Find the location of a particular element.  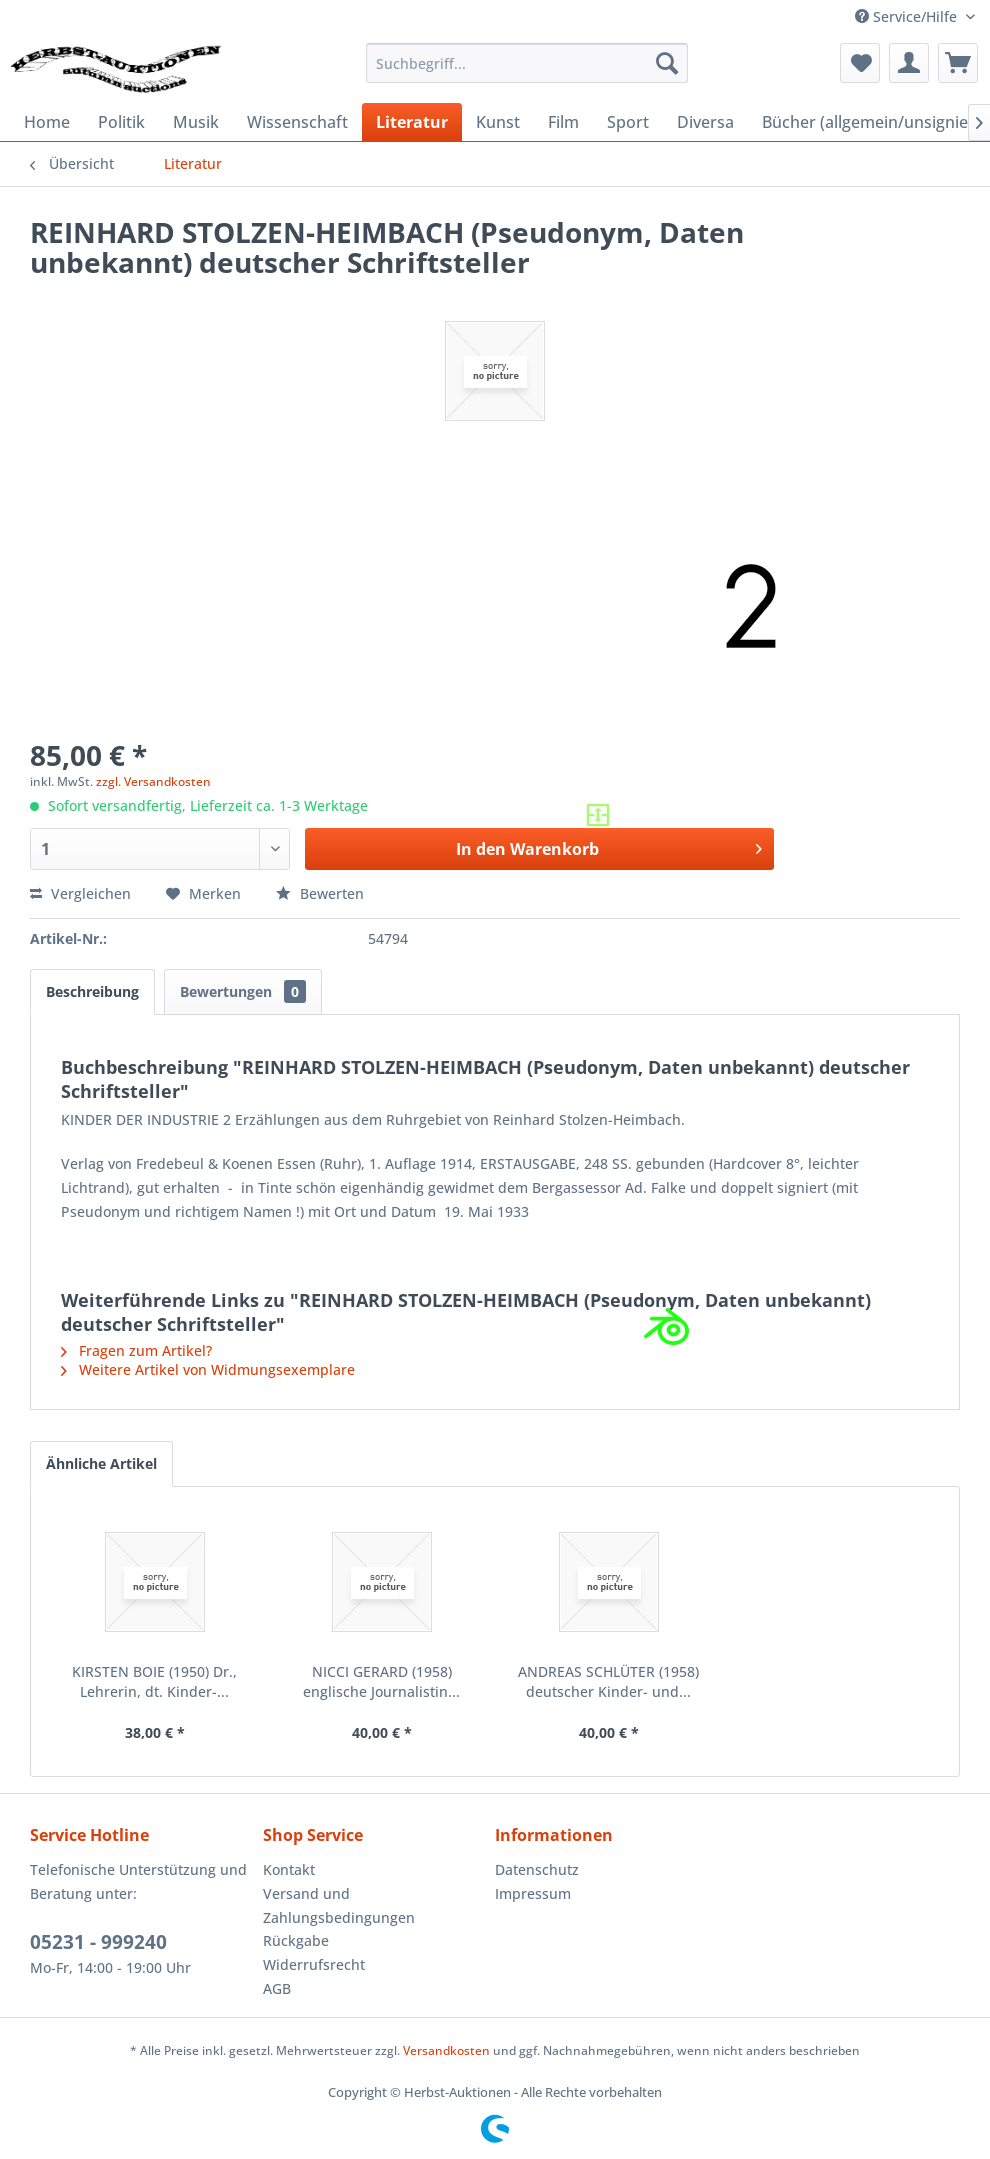

open Blender 3D modeling software is located at coordinates (666, 1327).